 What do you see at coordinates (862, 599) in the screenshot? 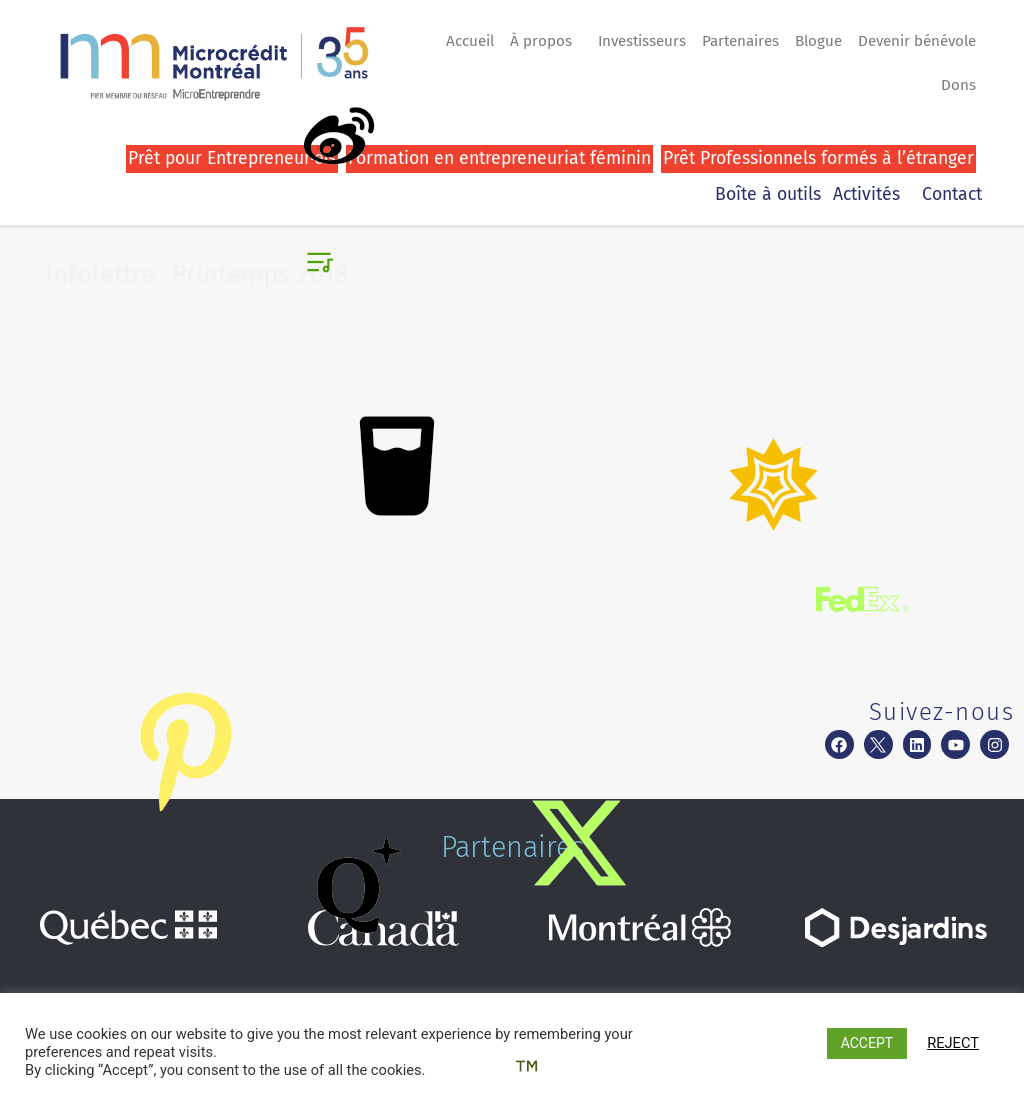
I see `open the FedEx shipping app` at bounding box center [862, 599].